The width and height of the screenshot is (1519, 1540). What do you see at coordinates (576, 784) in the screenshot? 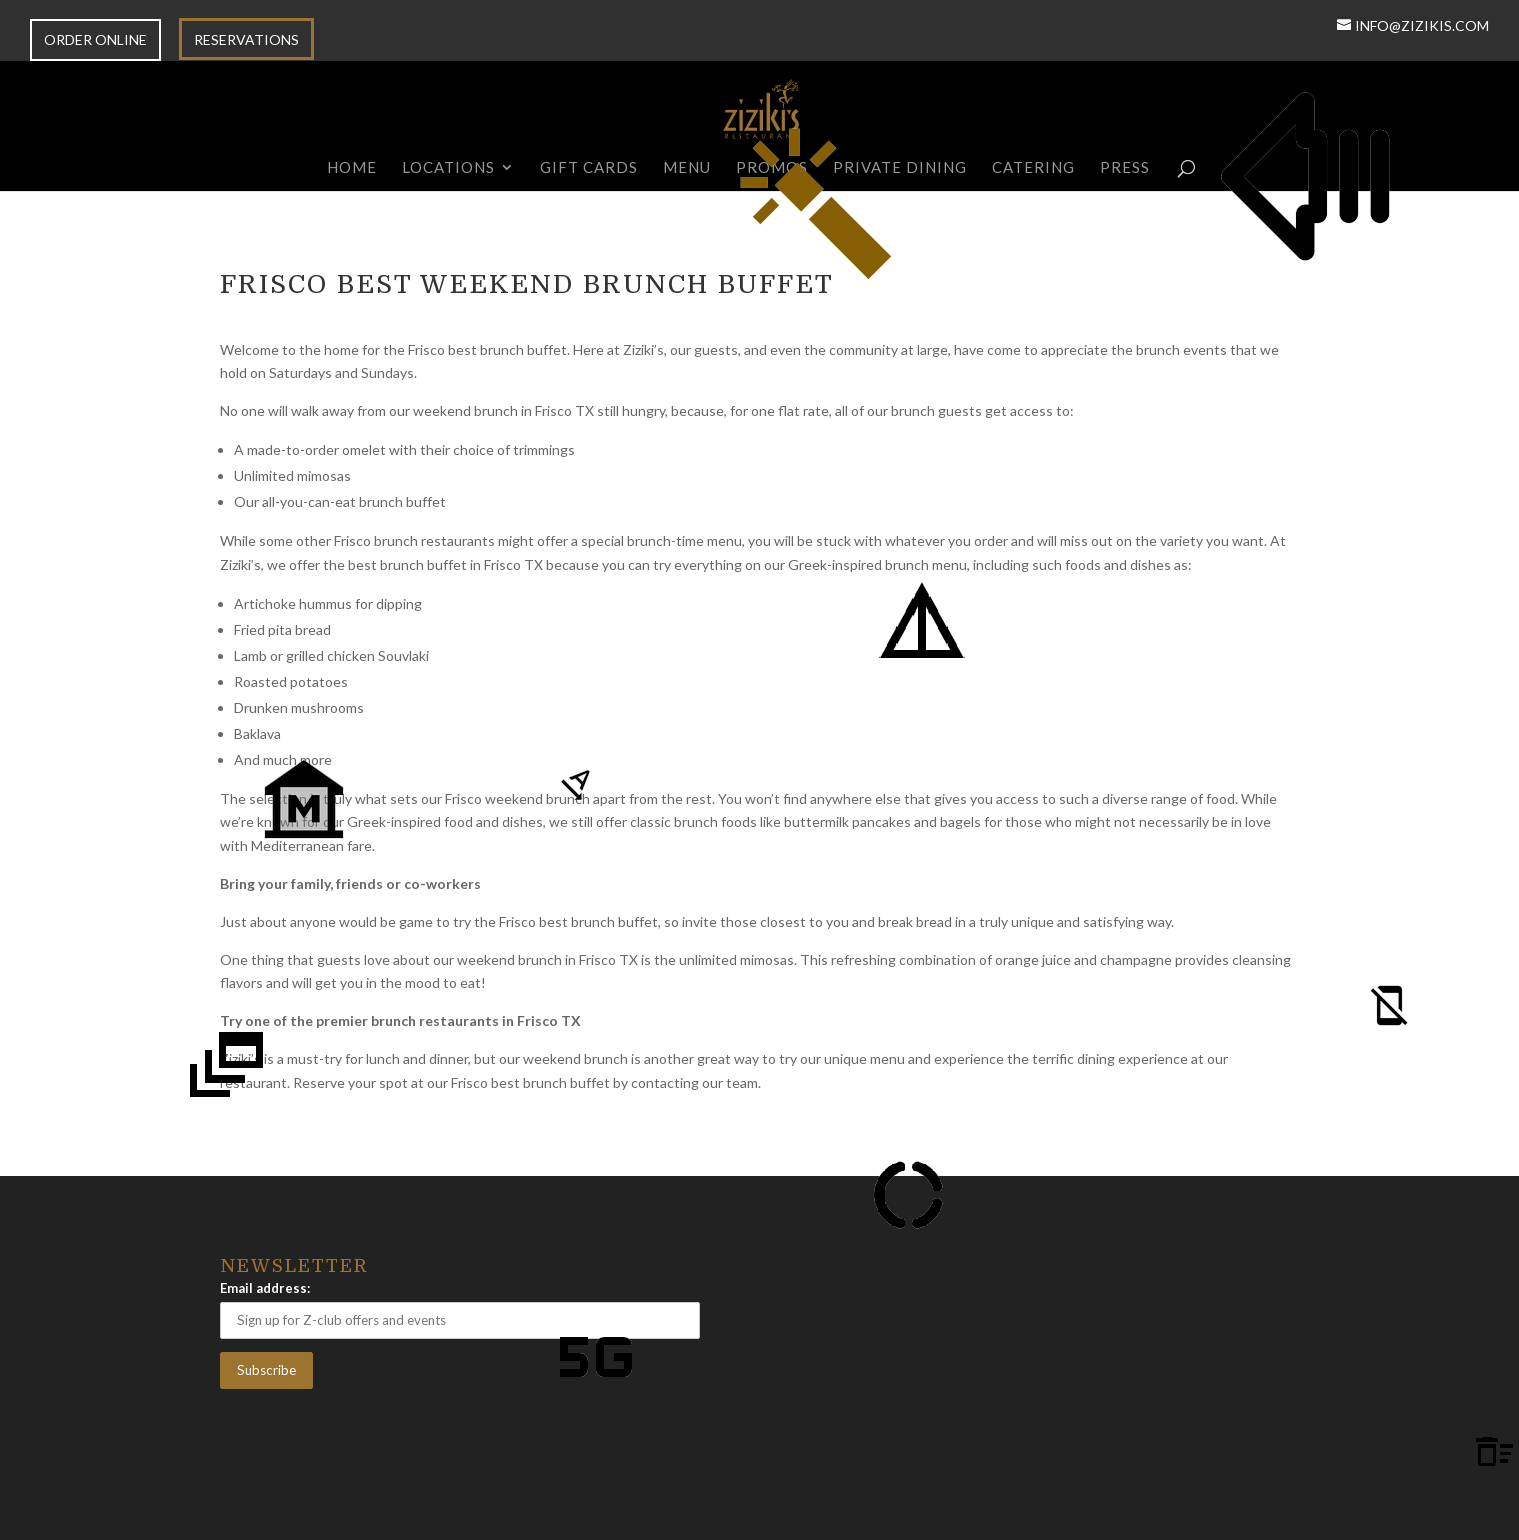
I see `rotate text at a downward angle` at bounding box center [576, 784].